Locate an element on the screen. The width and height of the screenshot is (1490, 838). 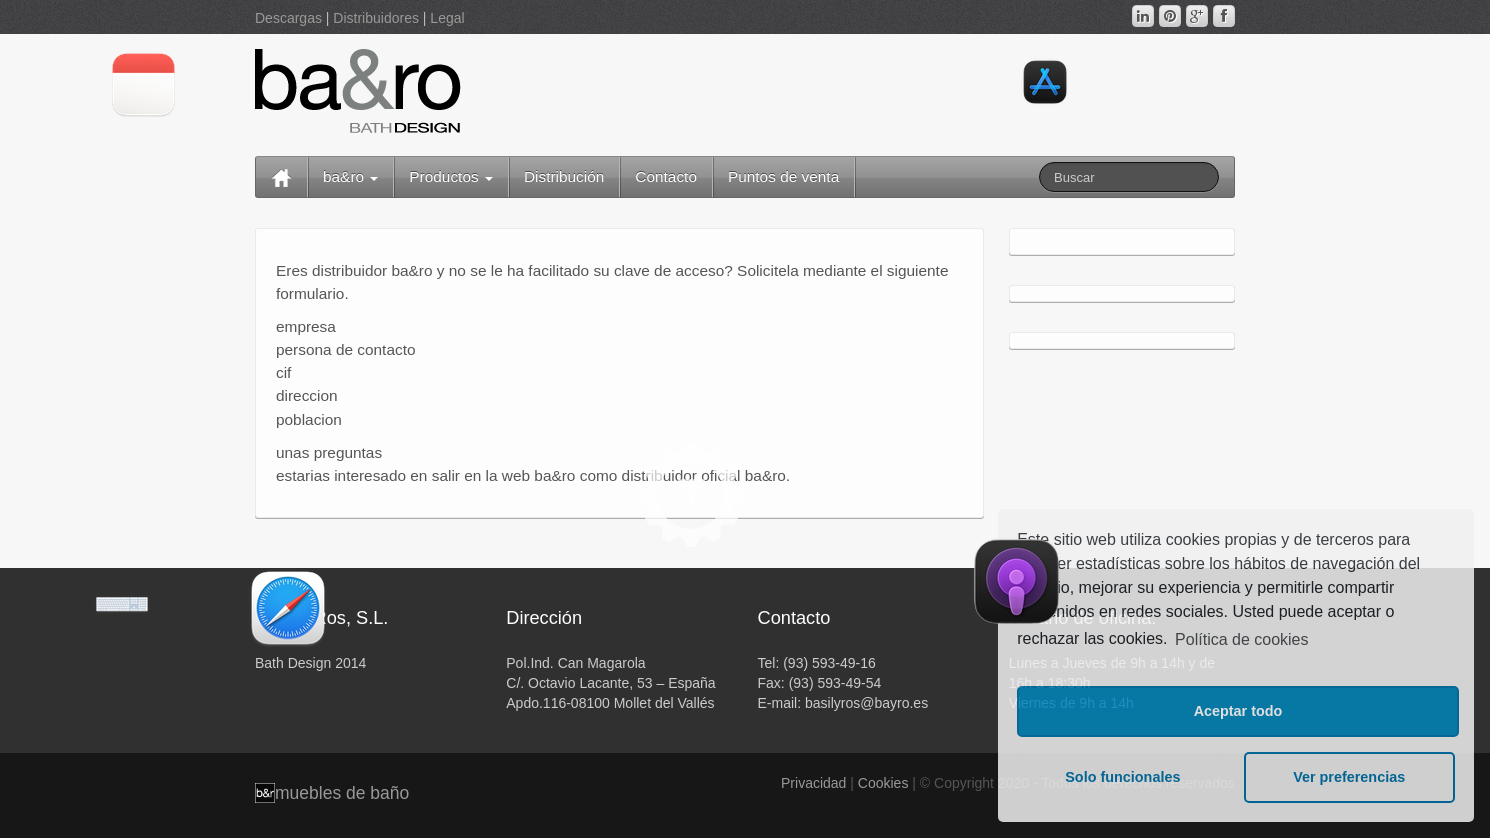
open the podcasts app is located at coordinates (1016, 581).